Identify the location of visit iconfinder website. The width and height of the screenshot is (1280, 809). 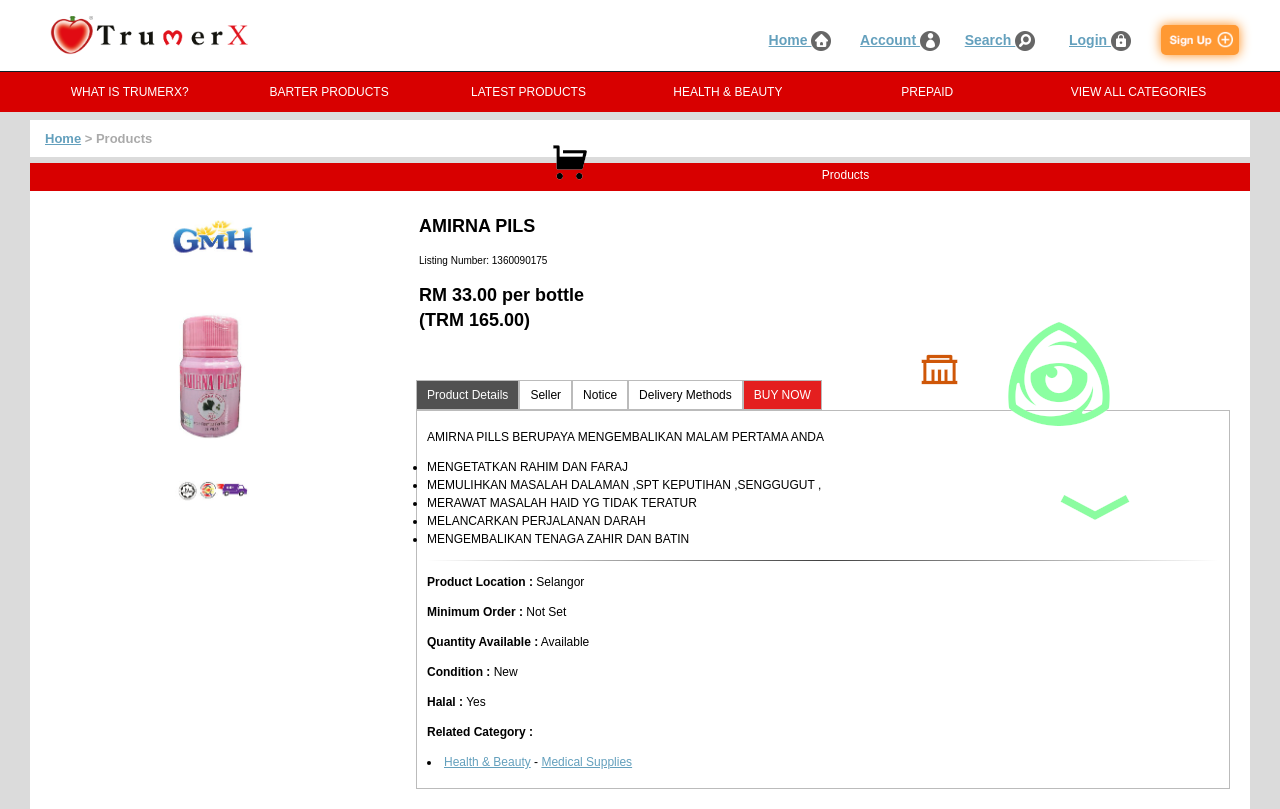
(1059, 374).